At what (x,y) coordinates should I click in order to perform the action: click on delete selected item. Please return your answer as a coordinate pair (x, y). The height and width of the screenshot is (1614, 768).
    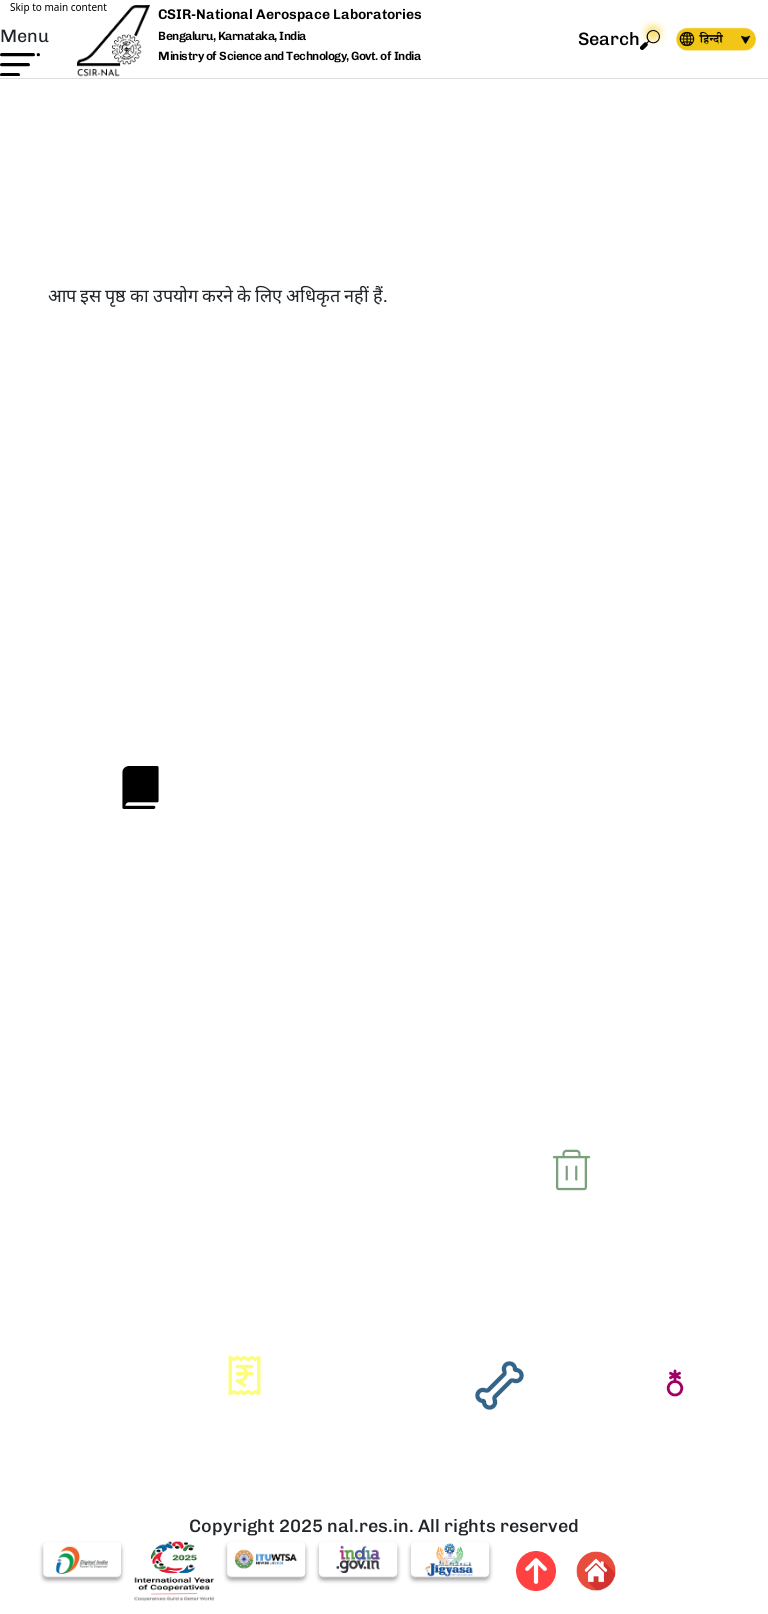
    Looking at the image, I should click on (571, 1171).